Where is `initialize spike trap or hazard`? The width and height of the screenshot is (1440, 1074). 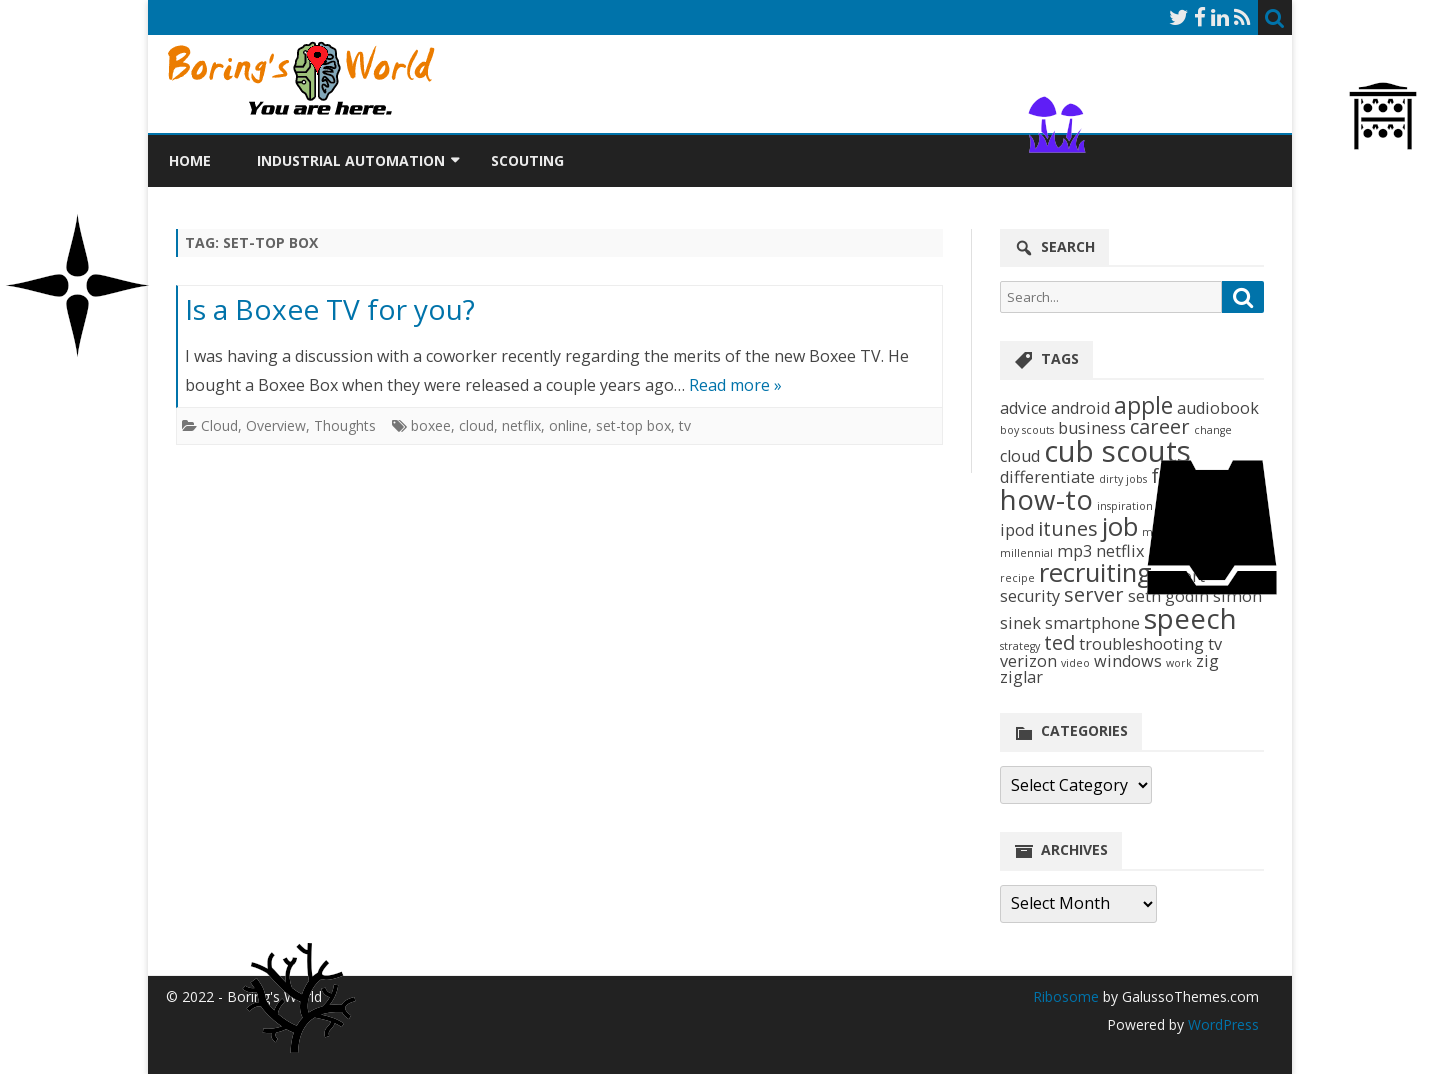
initialize spike trap or hazard is located at coordinates (77, 285).